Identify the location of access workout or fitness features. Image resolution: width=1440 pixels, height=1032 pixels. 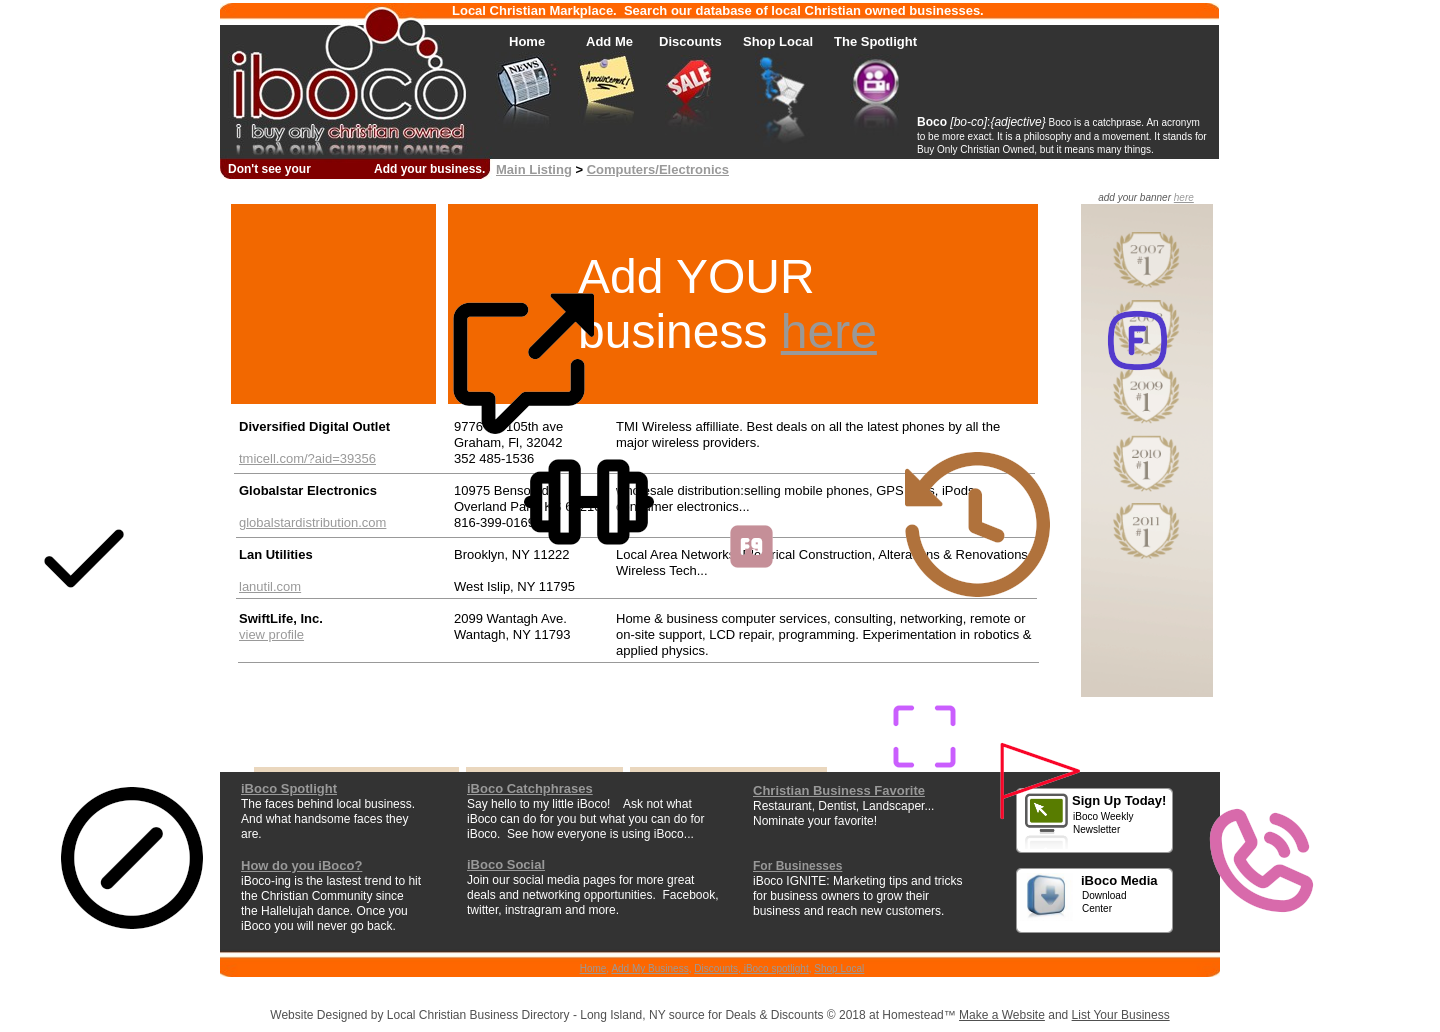
(589, 502).